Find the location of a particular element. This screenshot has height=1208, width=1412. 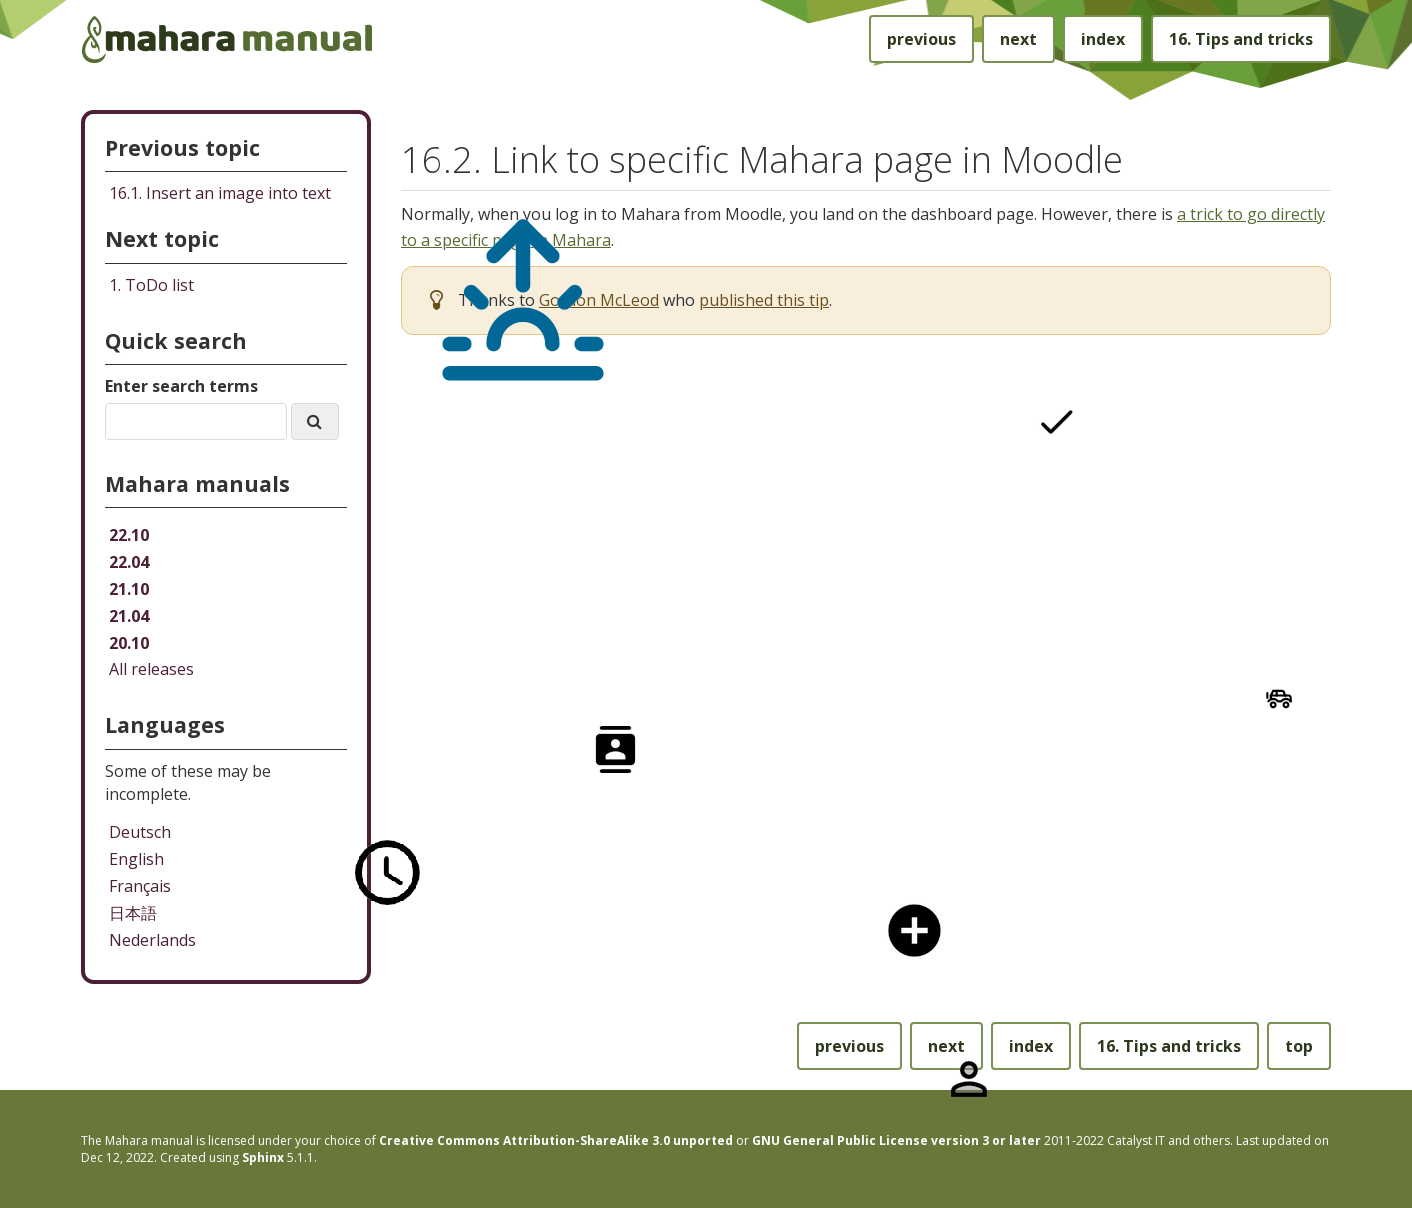

view your profile is located at coordinates (969, 1079).